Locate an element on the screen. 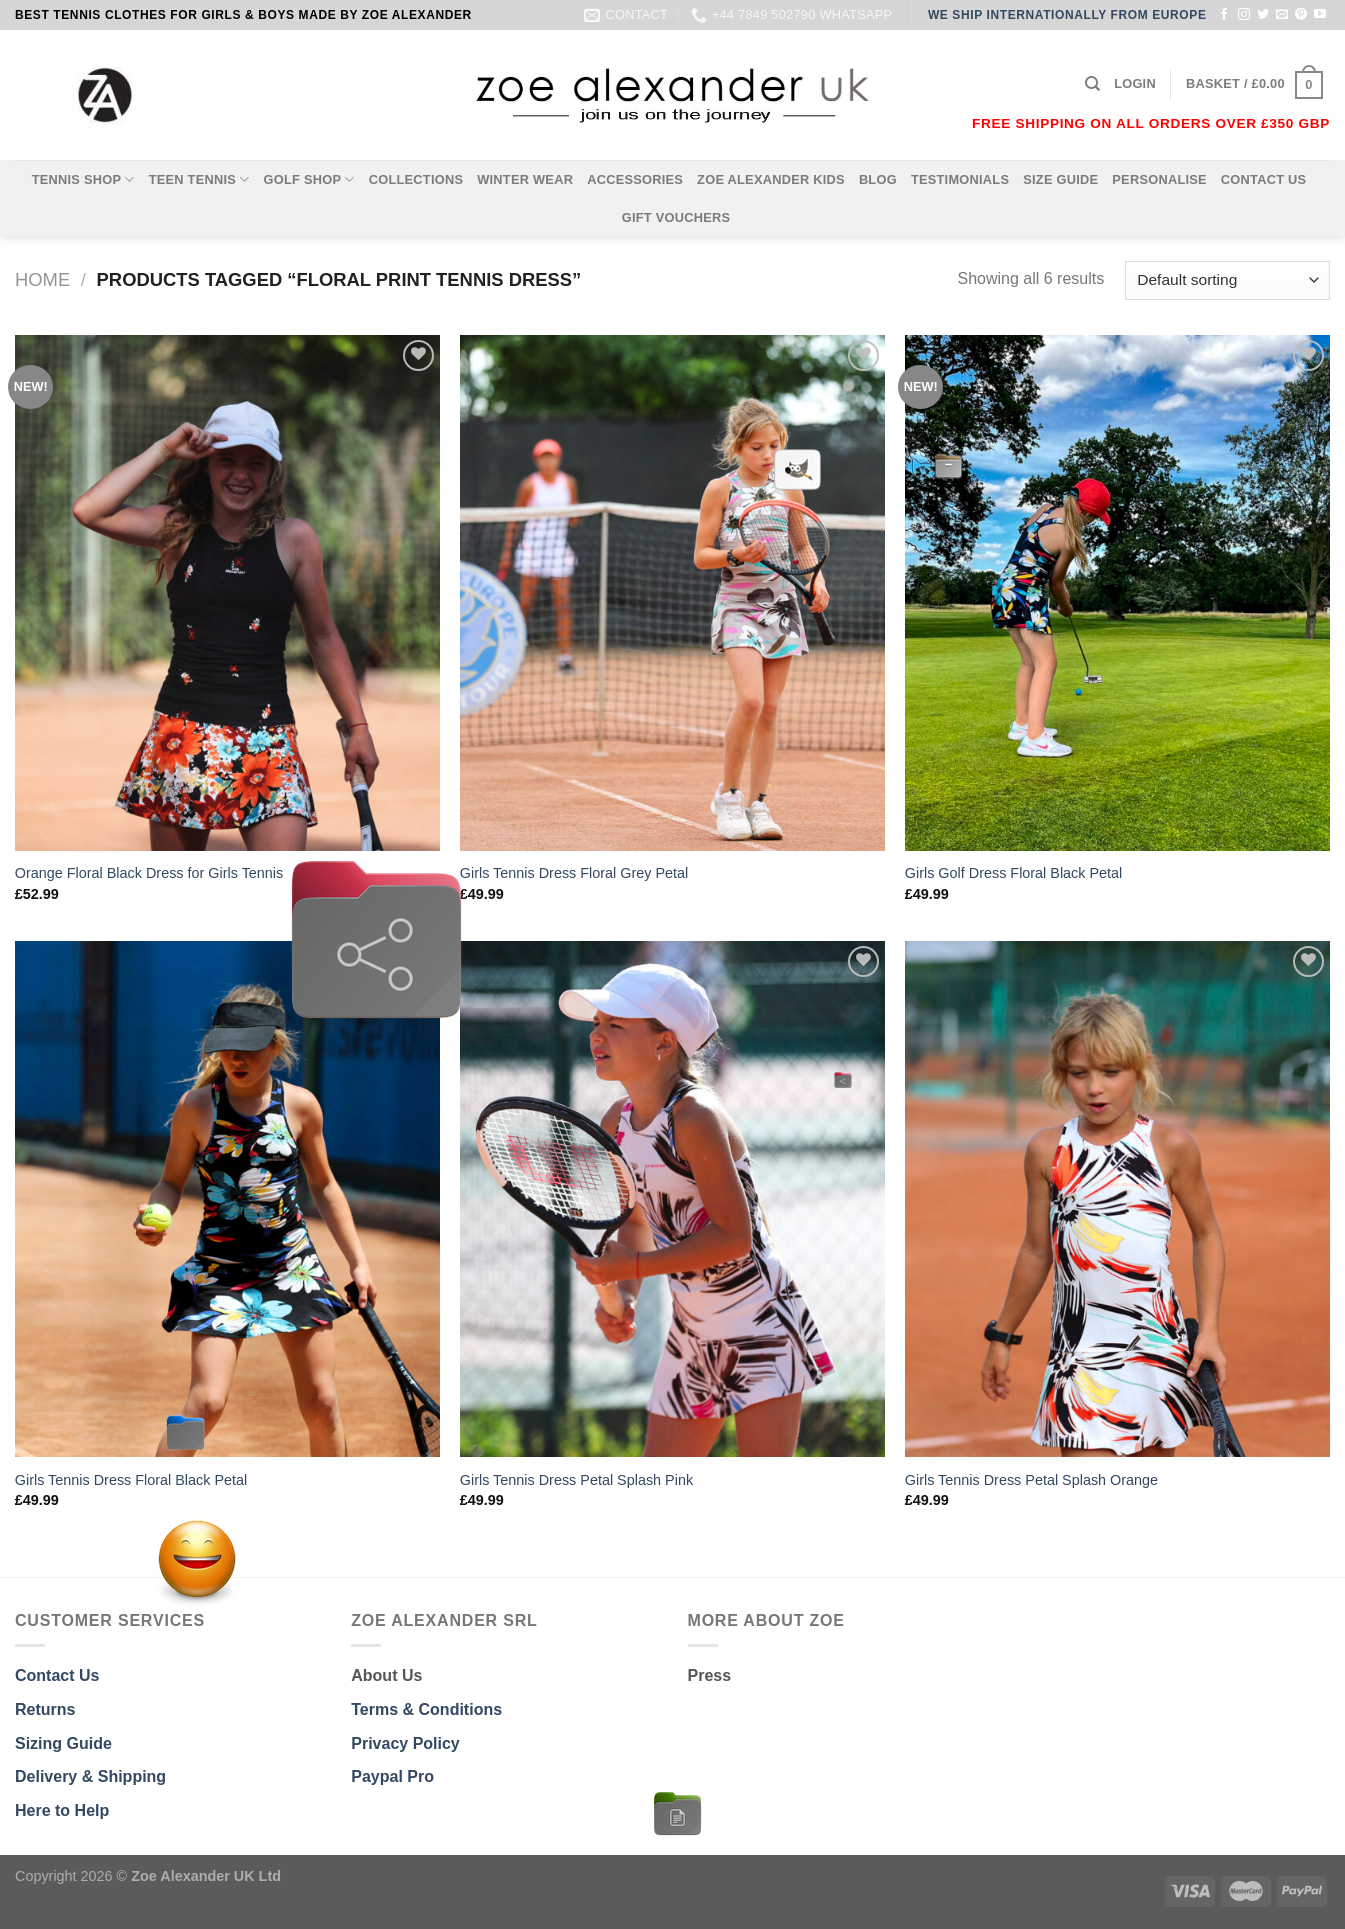  a compressed GIMP image file is located at coordinates (797, 468).